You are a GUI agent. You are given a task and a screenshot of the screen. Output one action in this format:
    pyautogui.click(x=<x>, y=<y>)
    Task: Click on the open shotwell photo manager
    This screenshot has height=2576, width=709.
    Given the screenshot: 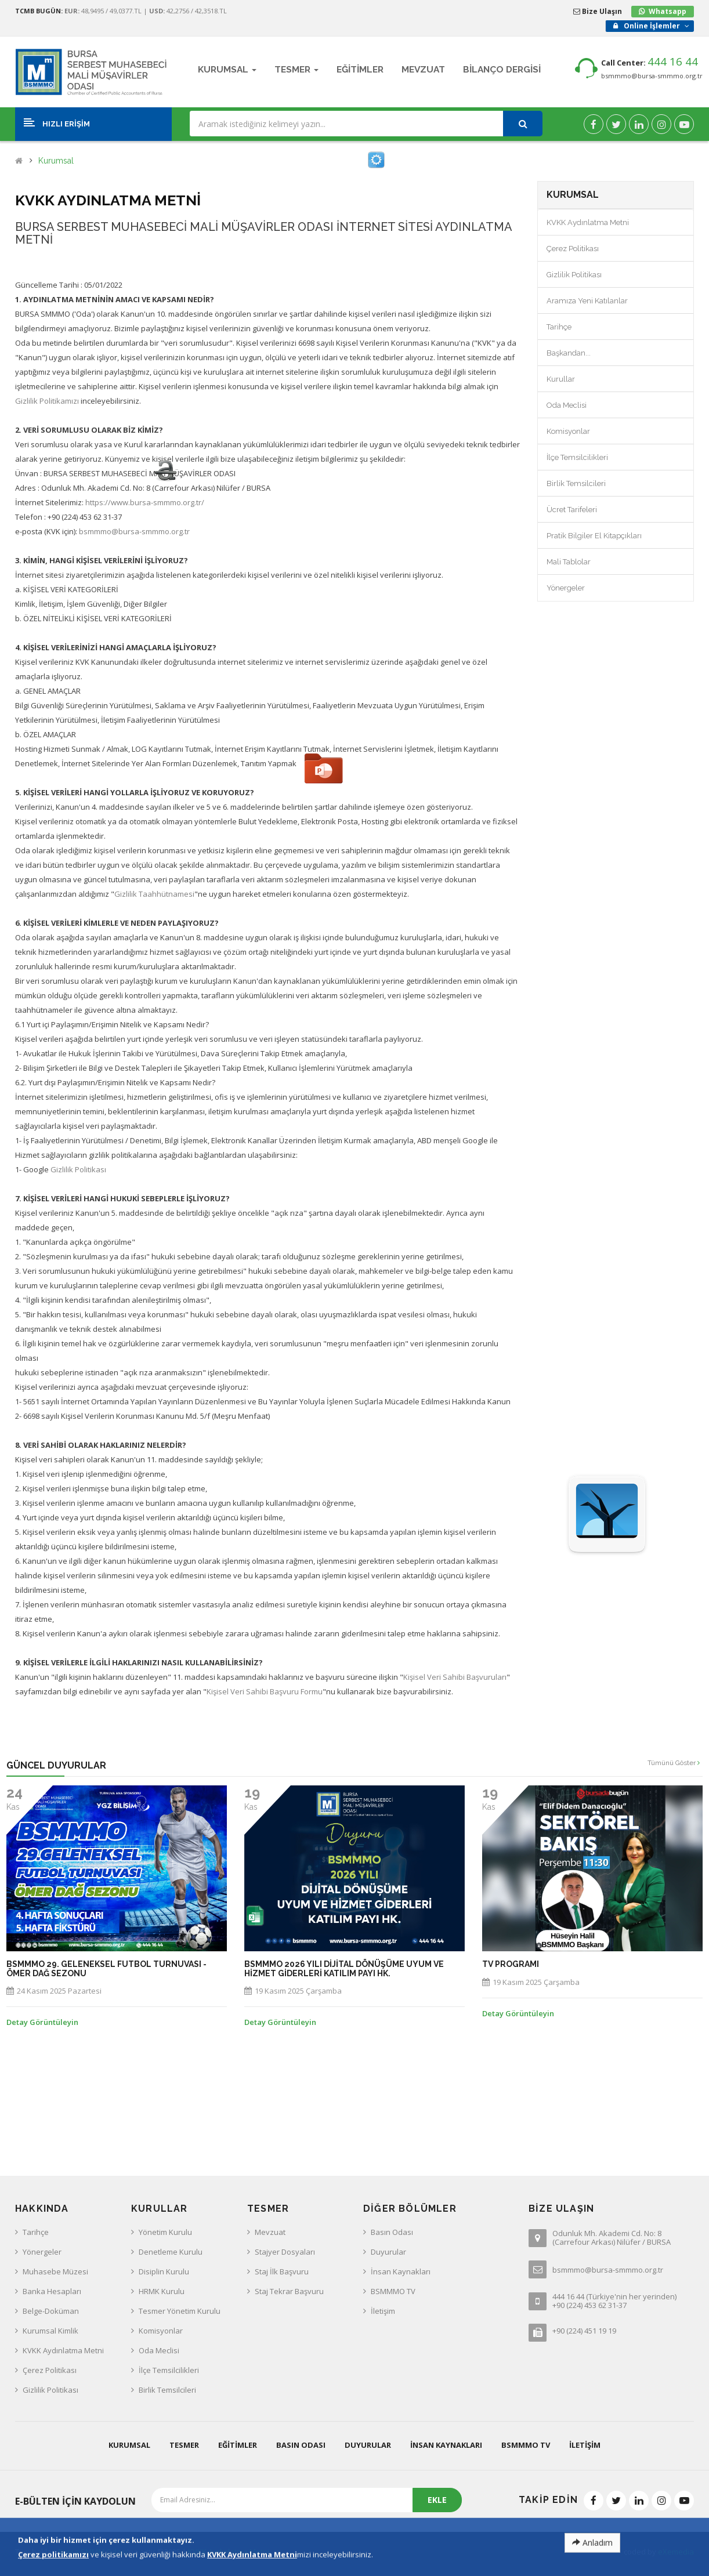 What is the action you would take?
    pyautogui.click(x=607, y=1515)
    